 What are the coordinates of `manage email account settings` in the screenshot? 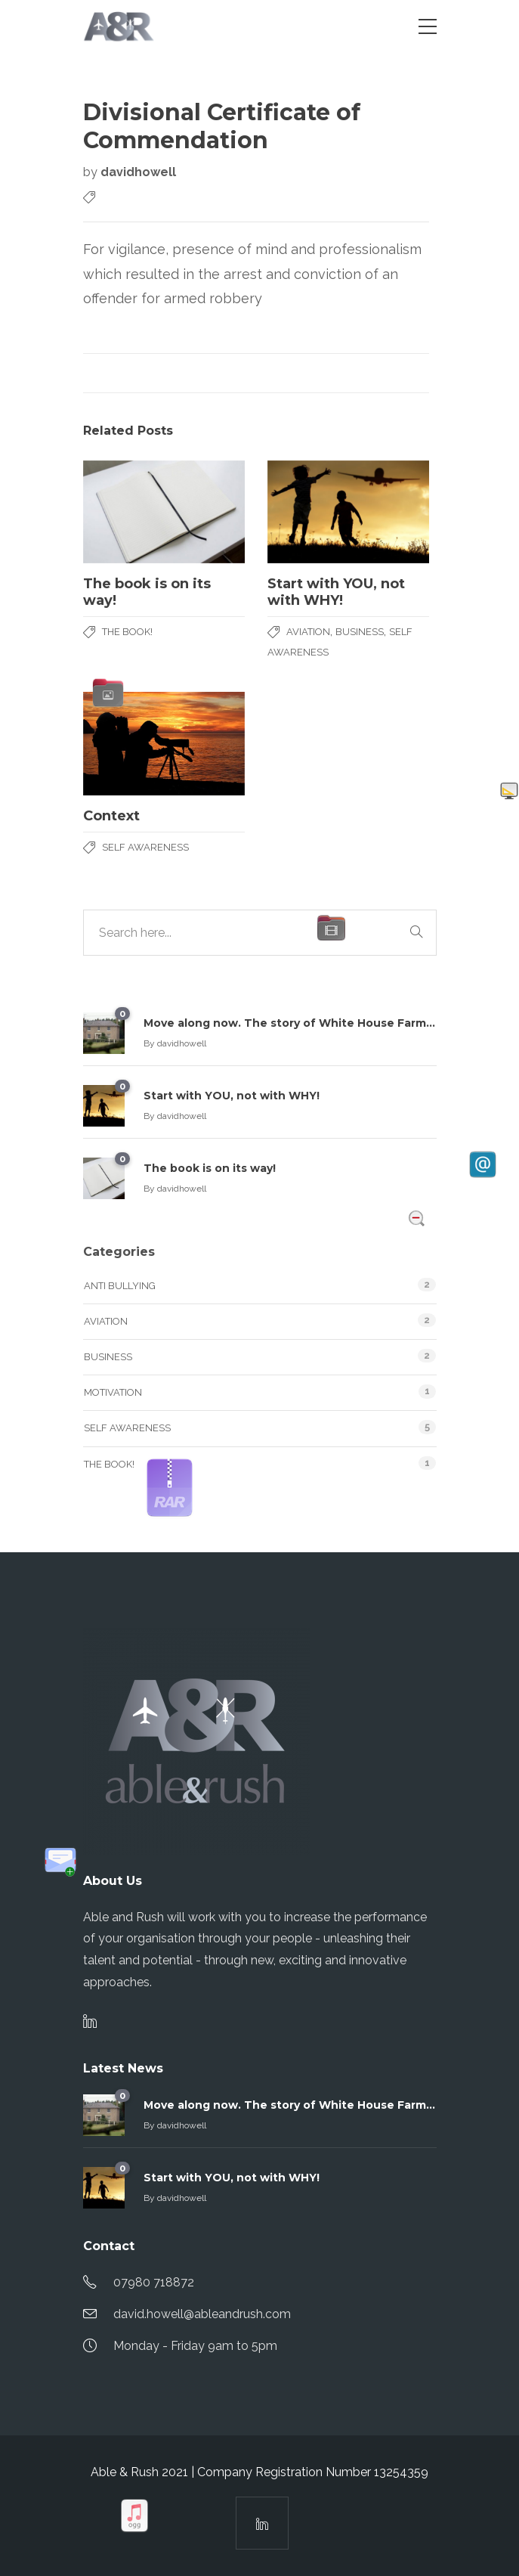 It's located at (483, 1164).